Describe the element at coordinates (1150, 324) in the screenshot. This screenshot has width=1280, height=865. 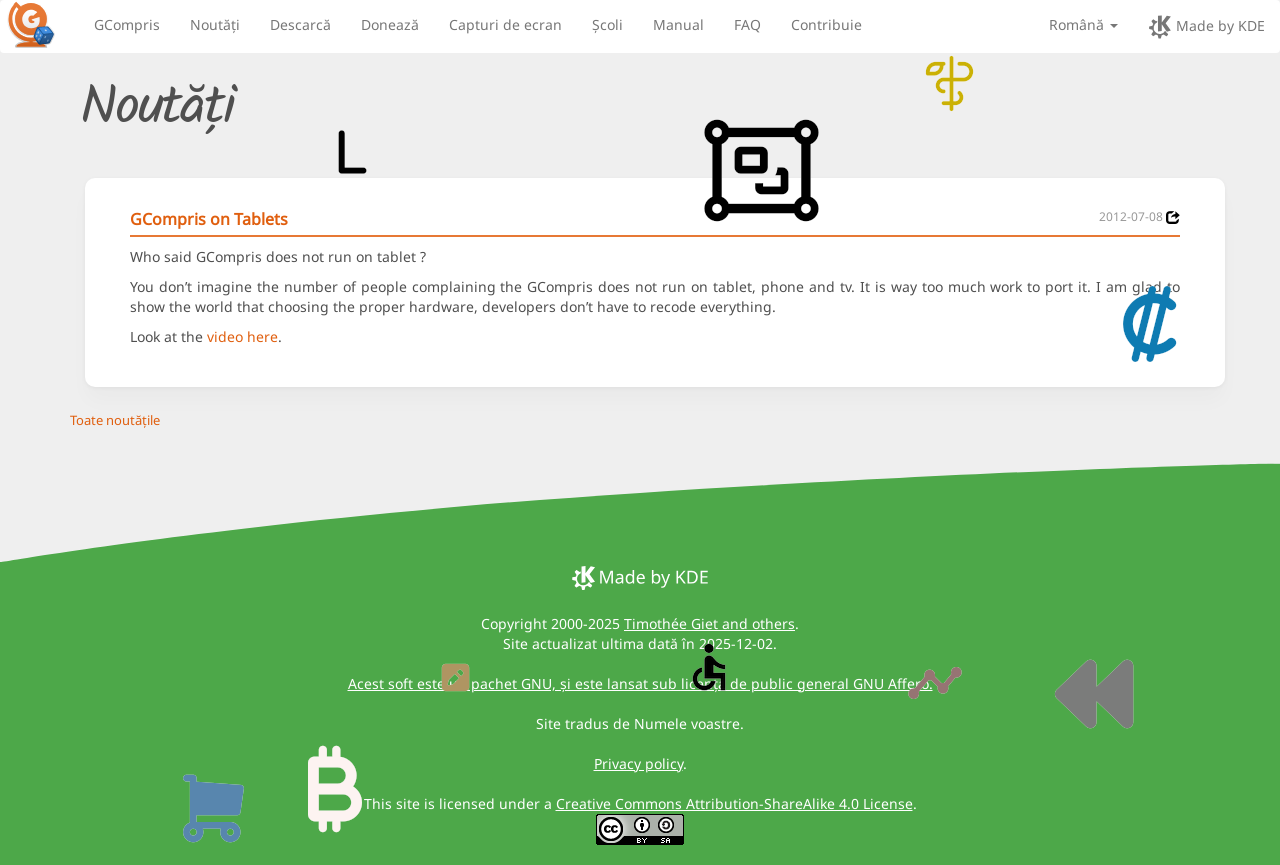
I see `indicates Costa Rican colón currency` at that location.